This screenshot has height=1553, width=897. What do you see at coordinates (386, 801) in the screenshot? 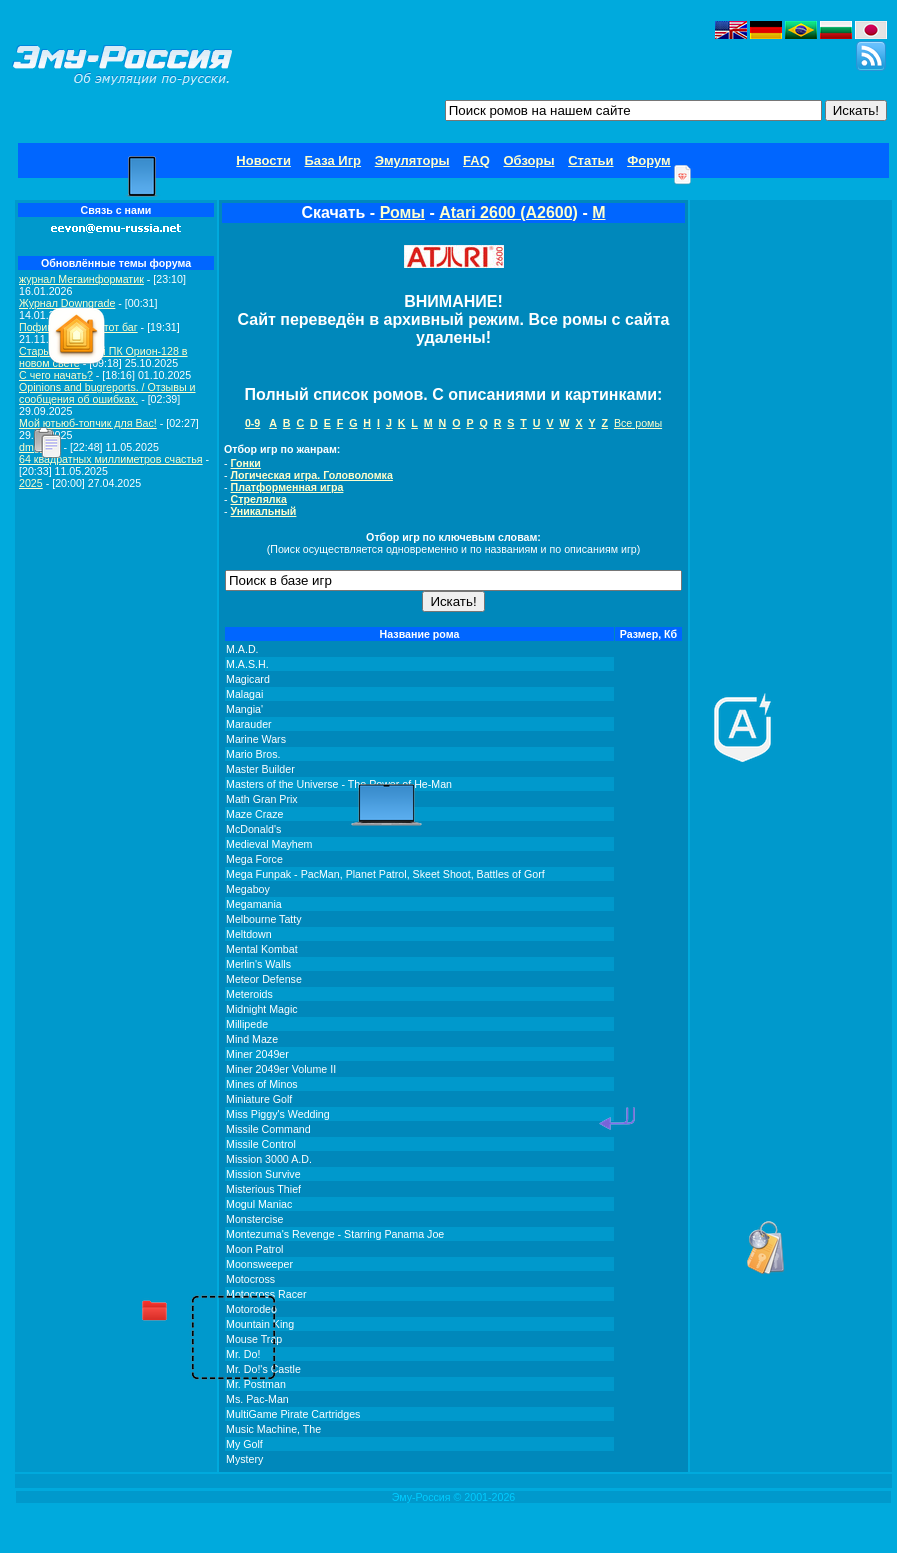
I see `represents this macbook air device in system settings` at bounding box center [386, 801].